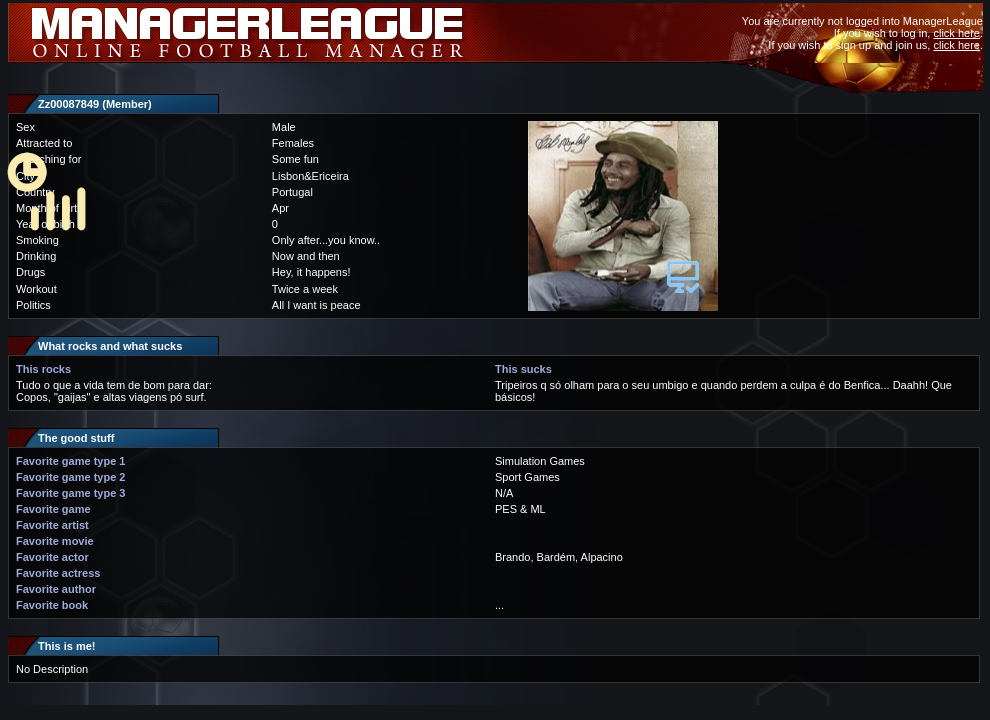 Image resolution: width=990 pixels, height=720 pixels. I want to click on view data visualization or infographic, so click(46, 191).